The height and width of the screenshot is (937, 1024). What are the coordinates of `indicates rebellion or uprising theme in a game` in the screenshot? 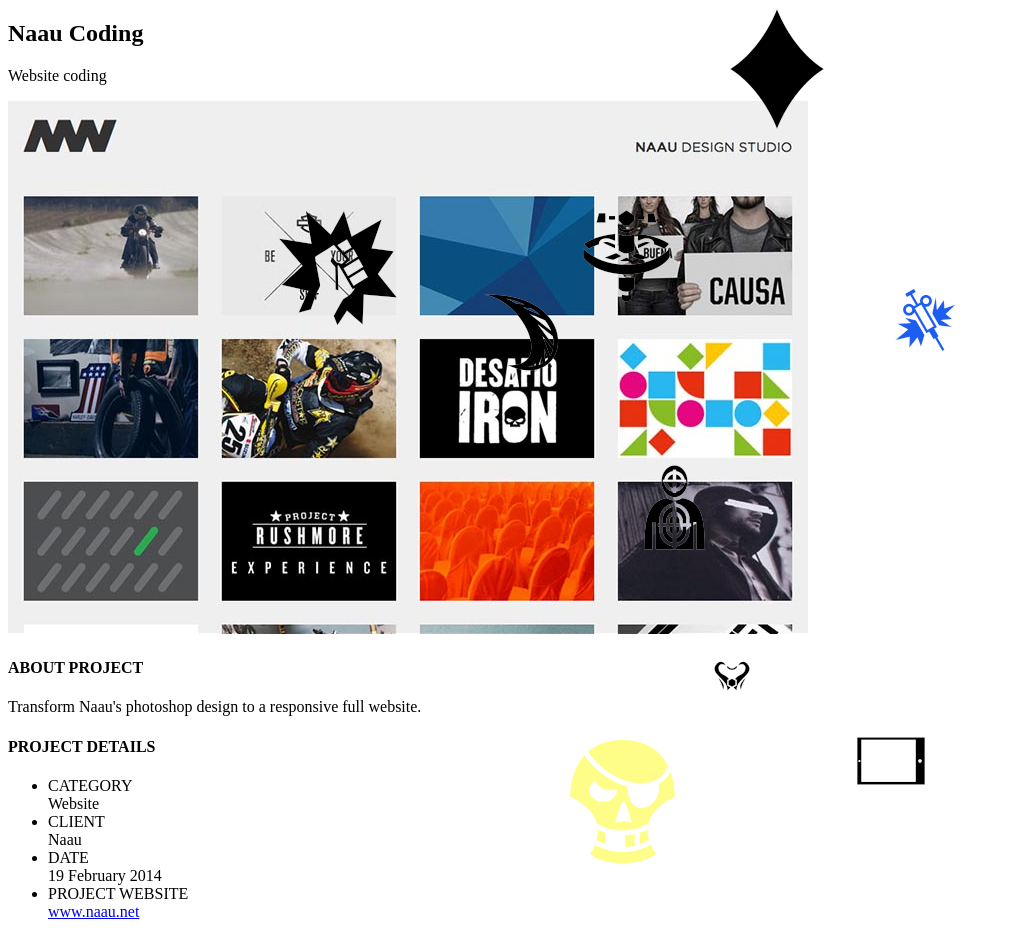 It's located at (338, 268).